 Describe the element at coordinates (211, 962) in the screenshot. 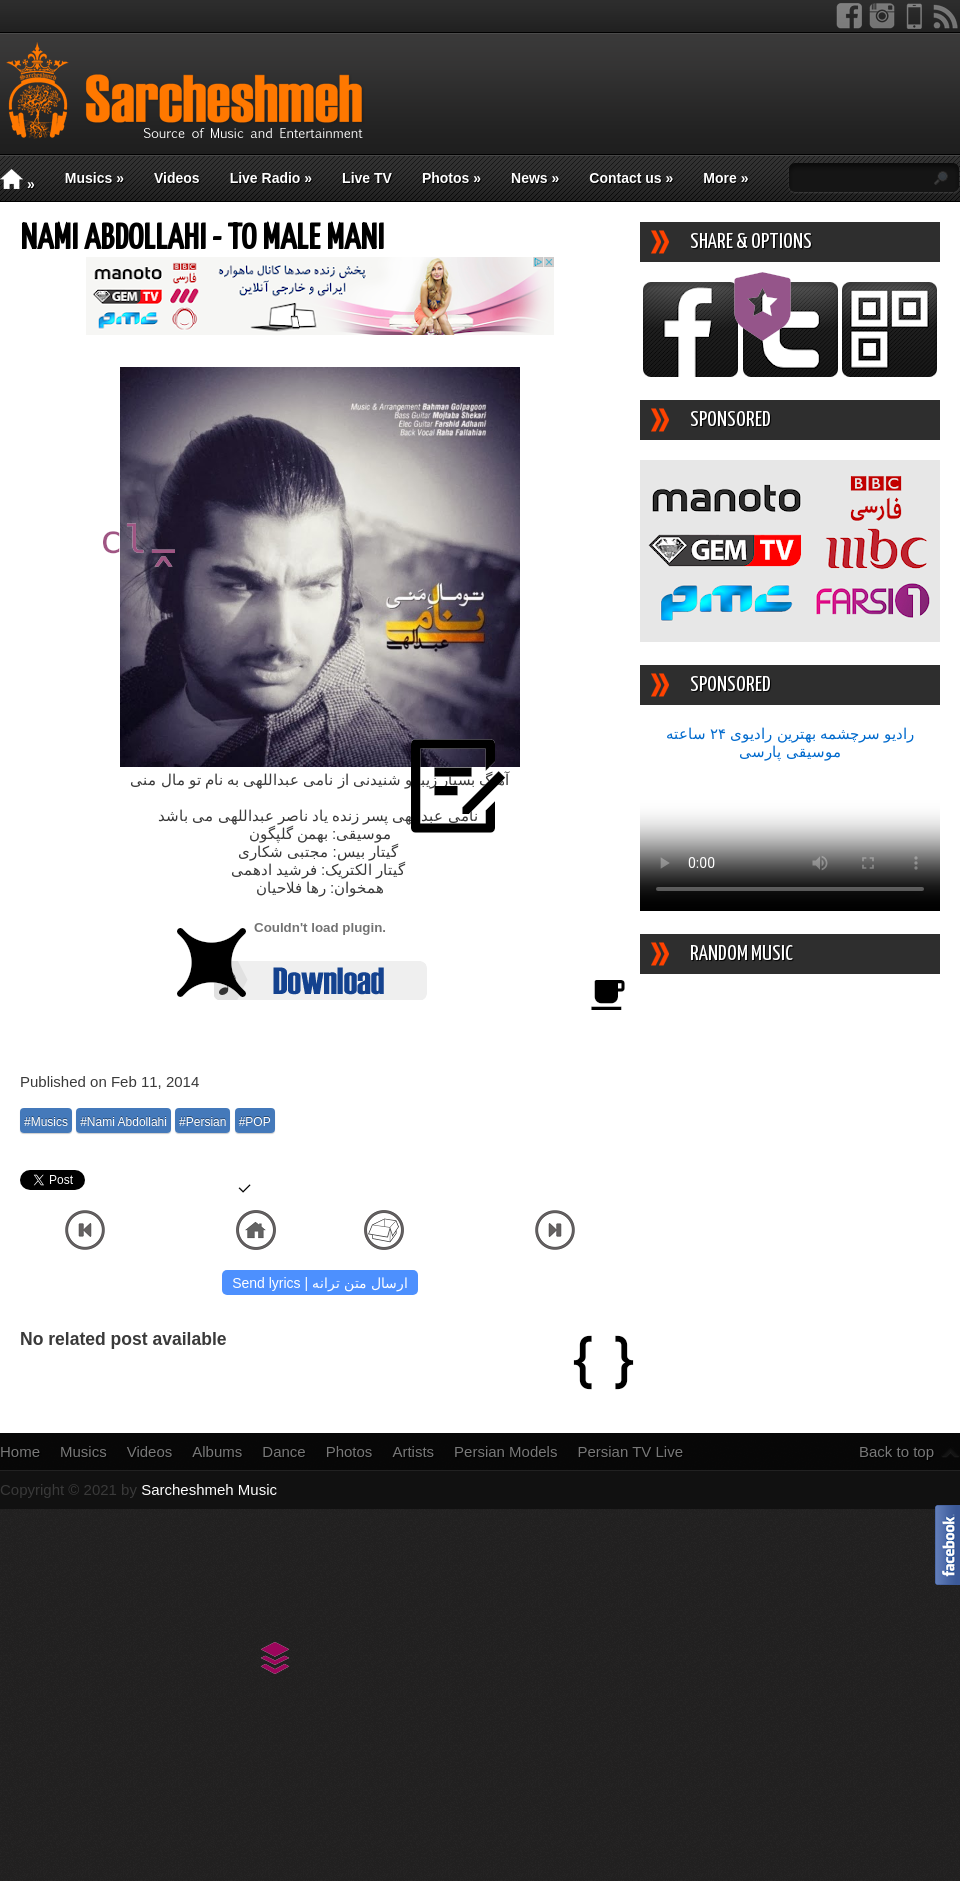

I see `nextra documentation framework logo` at that location.